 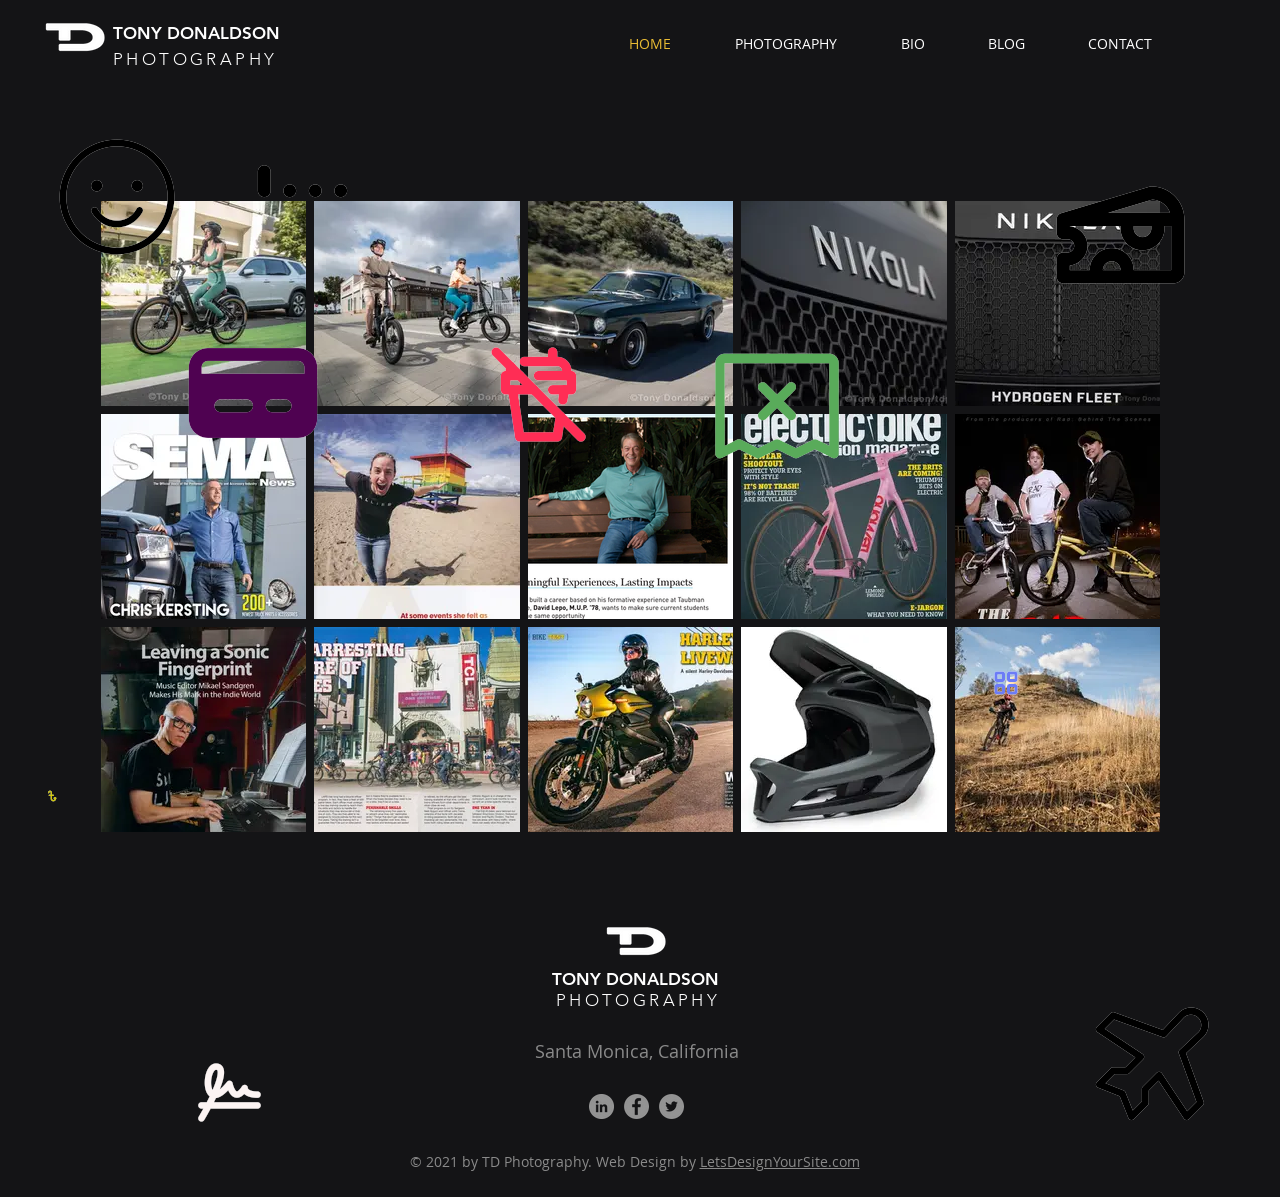 What do you see at coordinates (1006, 683) in the screenshot?
I see `open app grid or launcher` at bounding box center [1006, 683].